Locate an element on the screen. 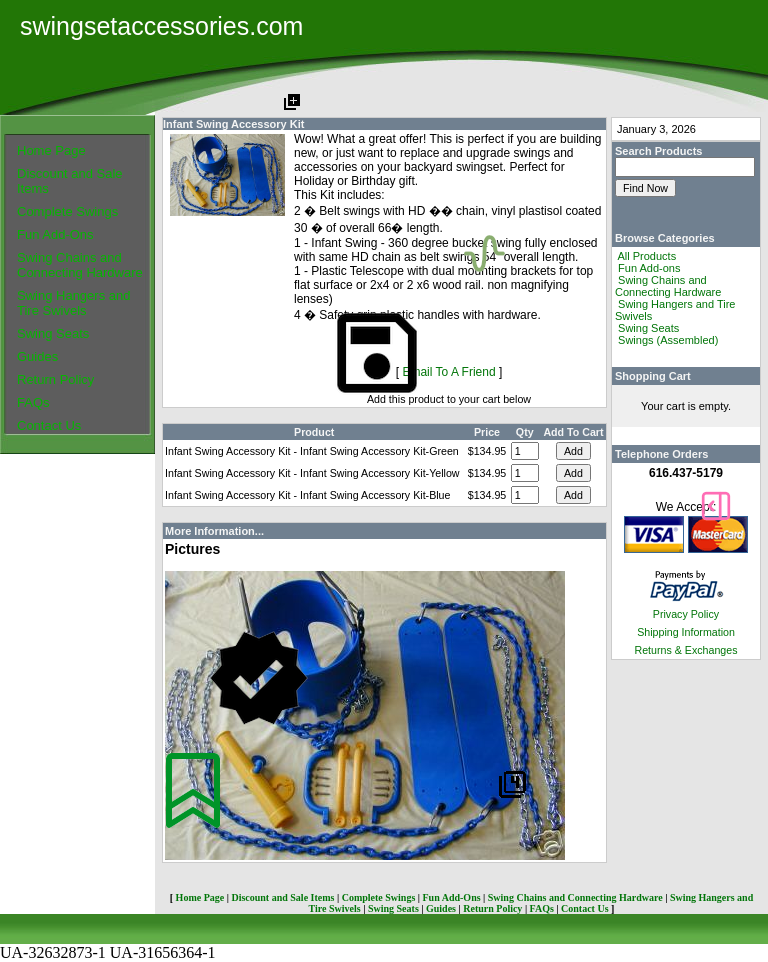 Image resolution: width=768 pixels, height=962 pixels. add a new photo to your collection is located at coordinates (292, 102).